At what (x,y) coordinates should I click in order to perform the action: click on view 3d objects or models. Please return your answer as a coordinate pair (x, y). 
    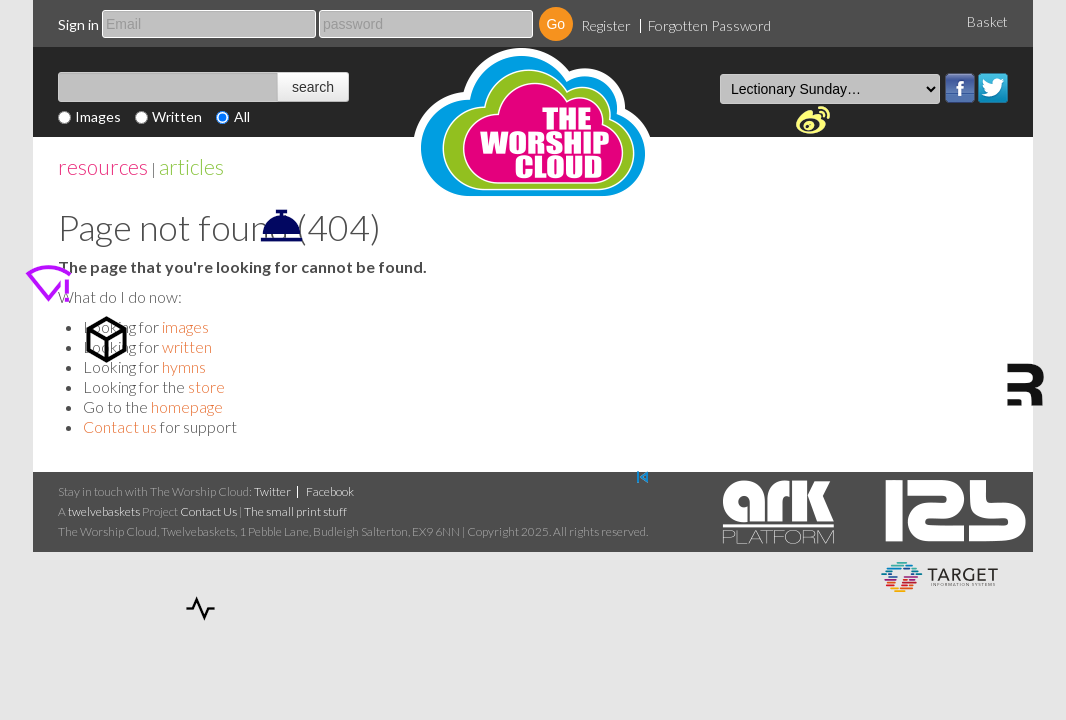
    Looking at the image, I should click on (106, 339).